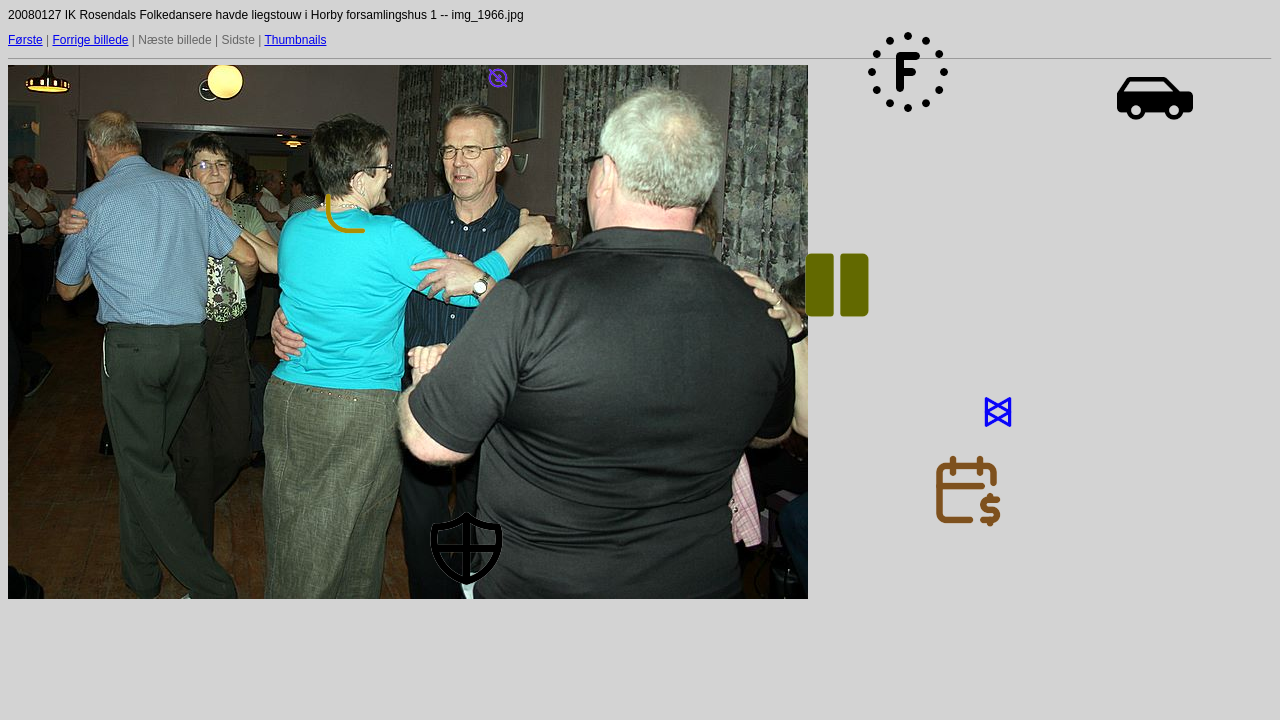  Describe the element at coordinates (908, 72) in the screenshot. I see `indicates a draft or pending Facebook connection` at that location.